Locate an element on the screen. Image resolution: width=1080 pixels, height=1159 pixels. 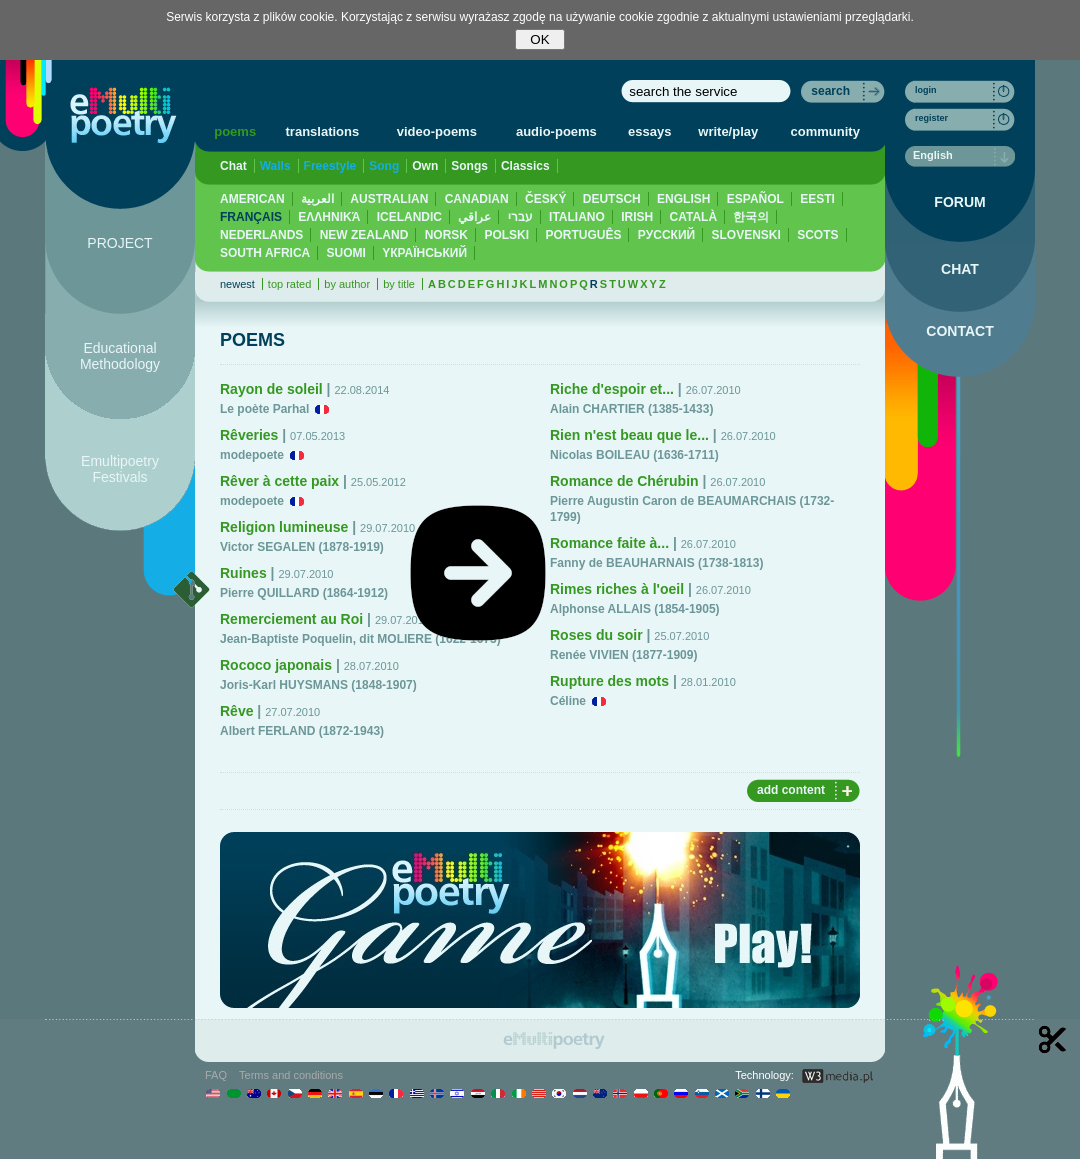
proceed to the next step is located at coordinates (478, 573).